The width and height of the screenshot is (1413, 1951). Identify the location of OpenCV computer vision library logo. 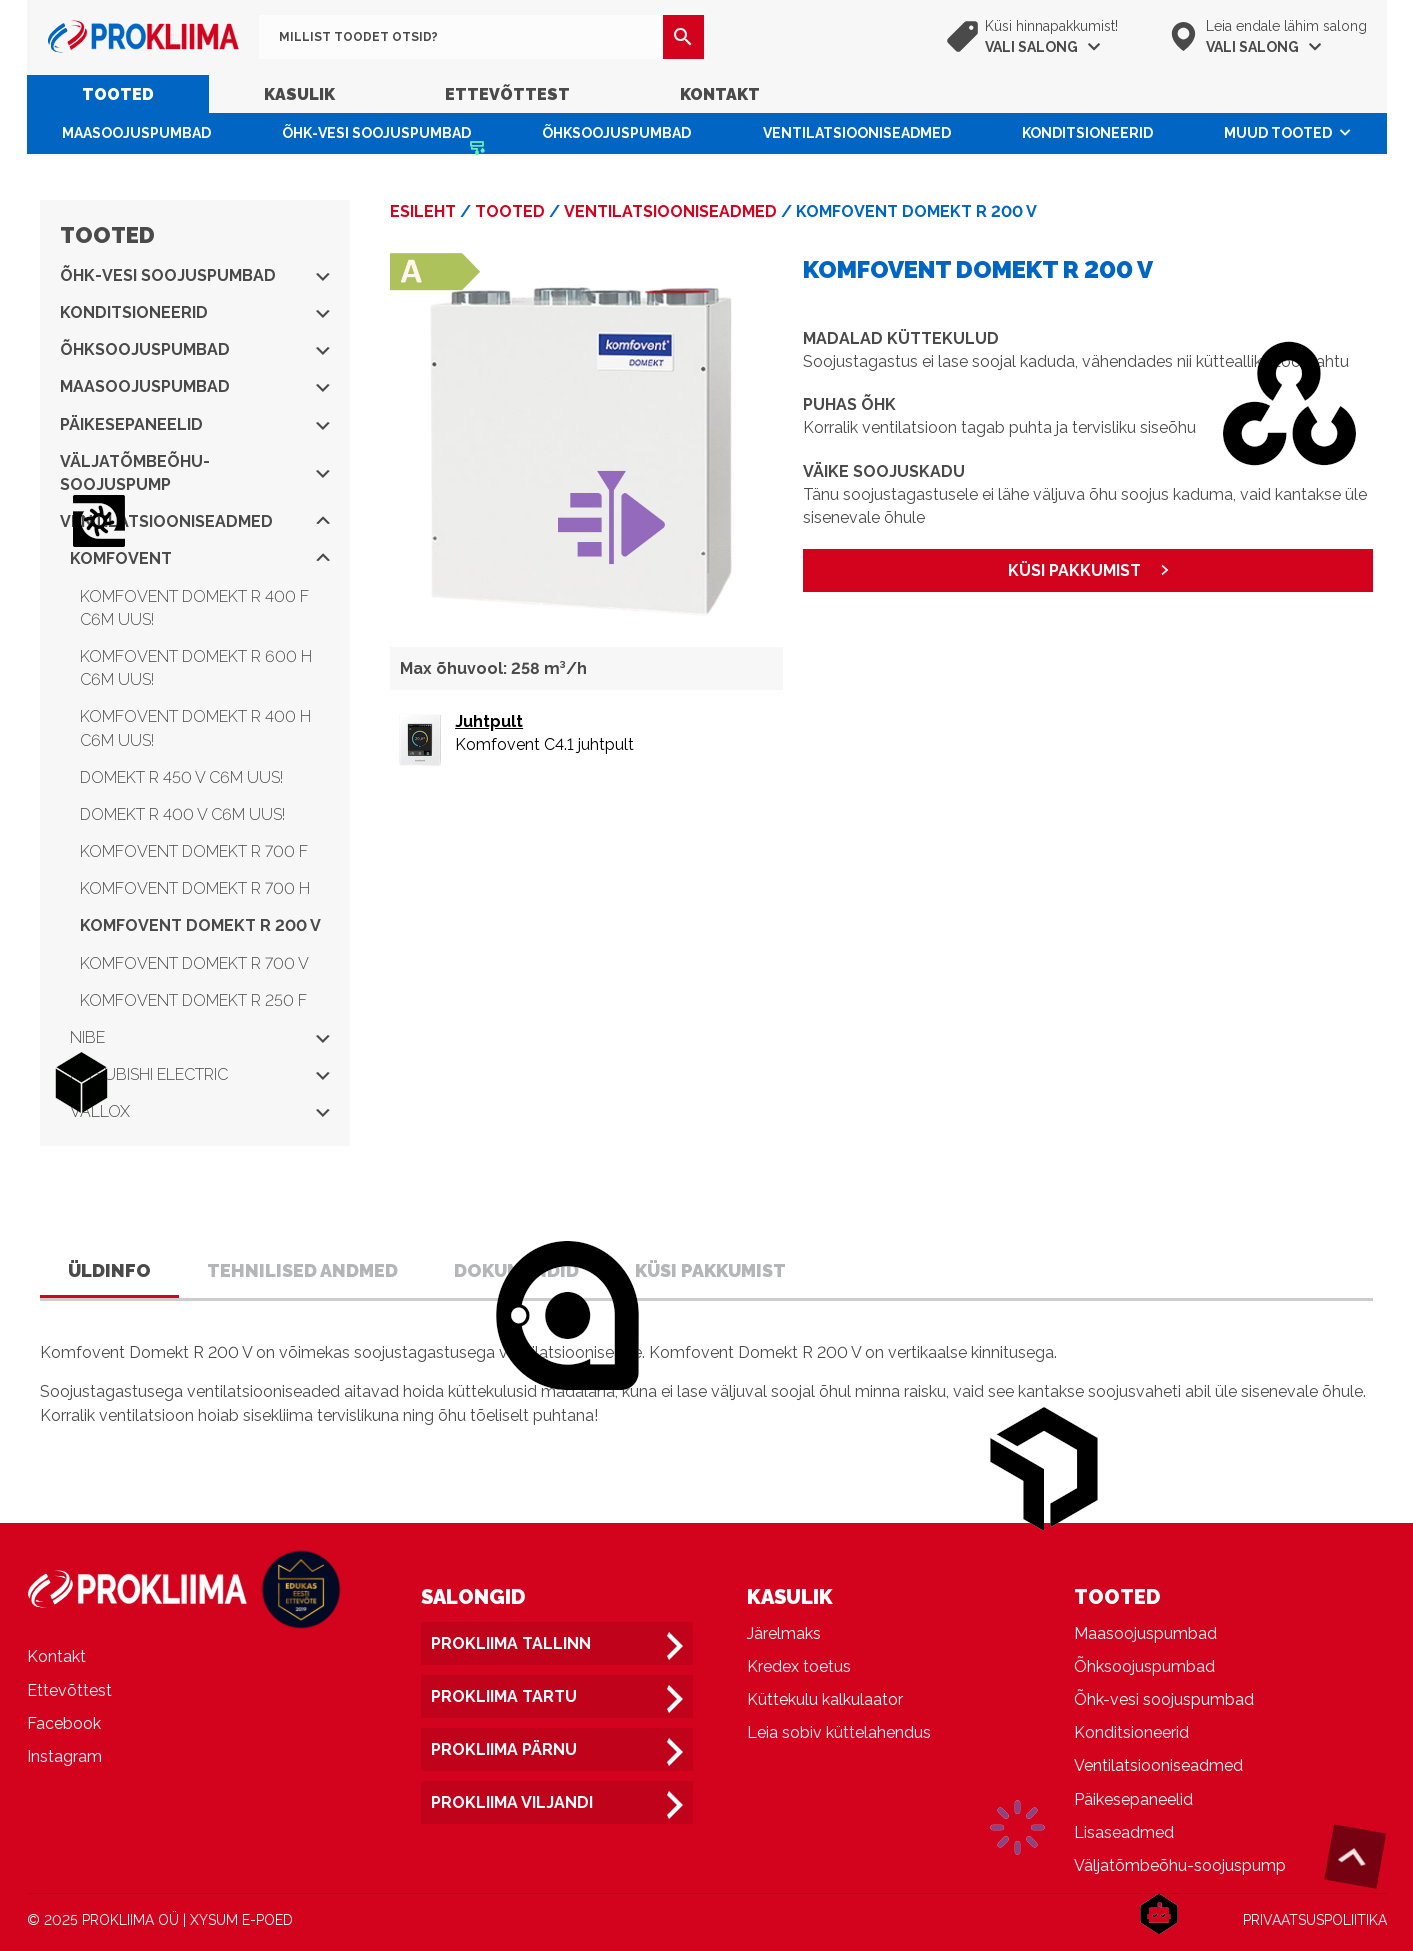
(1289, 403).